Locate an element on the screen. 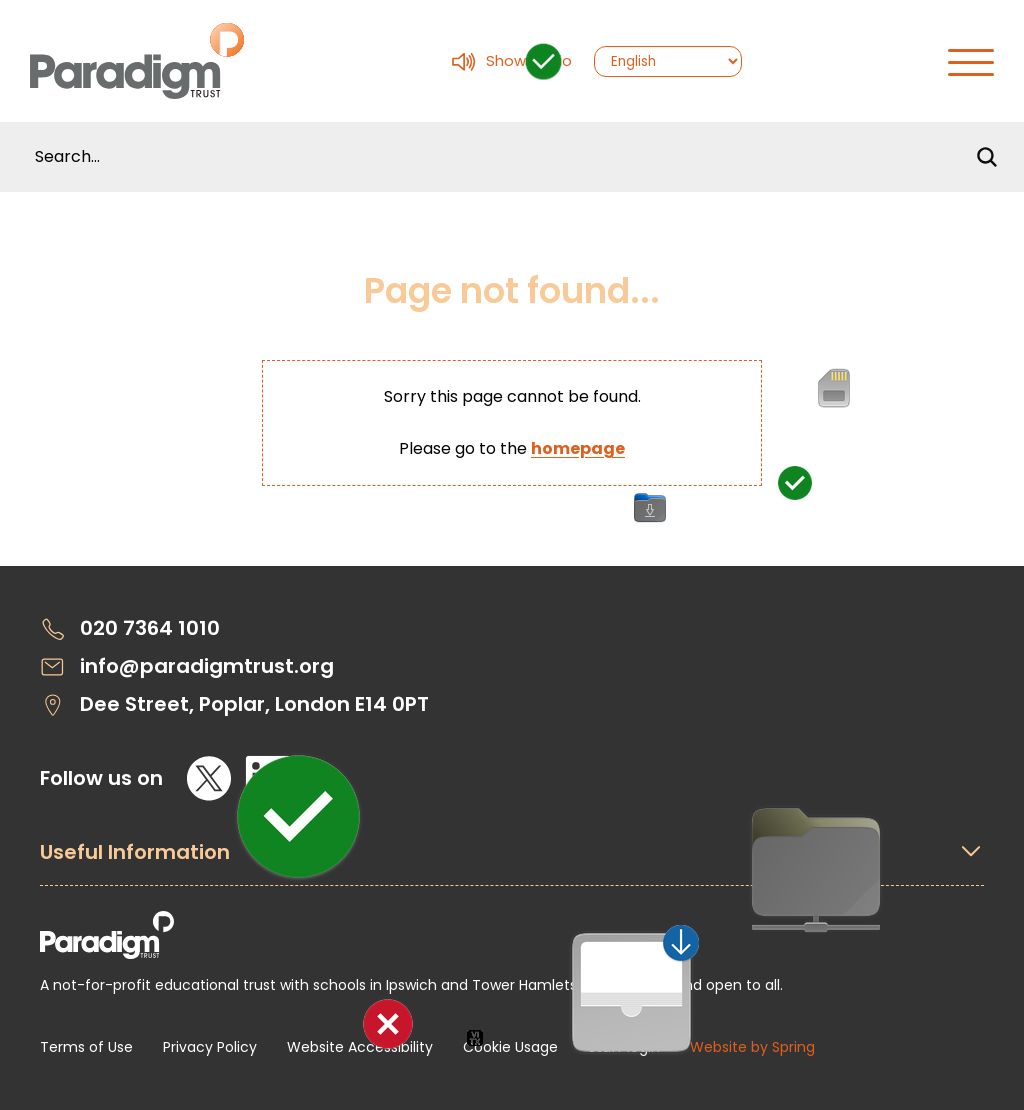 Image resolution: width=1024 pixels, height=1110 pixels. mark item as complete is located at coordinates (795, 483).